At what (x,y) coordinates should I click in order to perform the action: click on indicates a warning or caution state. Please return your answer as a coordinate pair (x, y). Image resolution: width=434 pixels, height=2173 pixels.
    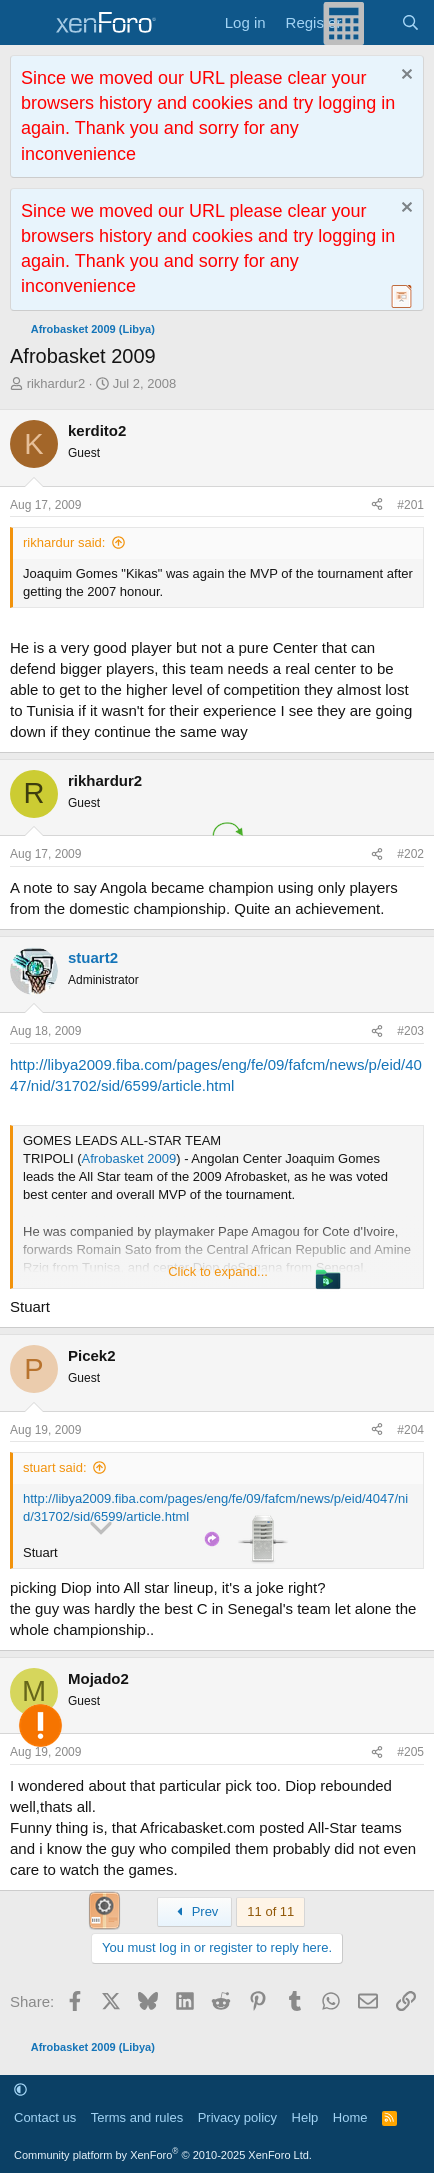
    Looking at the image, I should click on (40, 1725).